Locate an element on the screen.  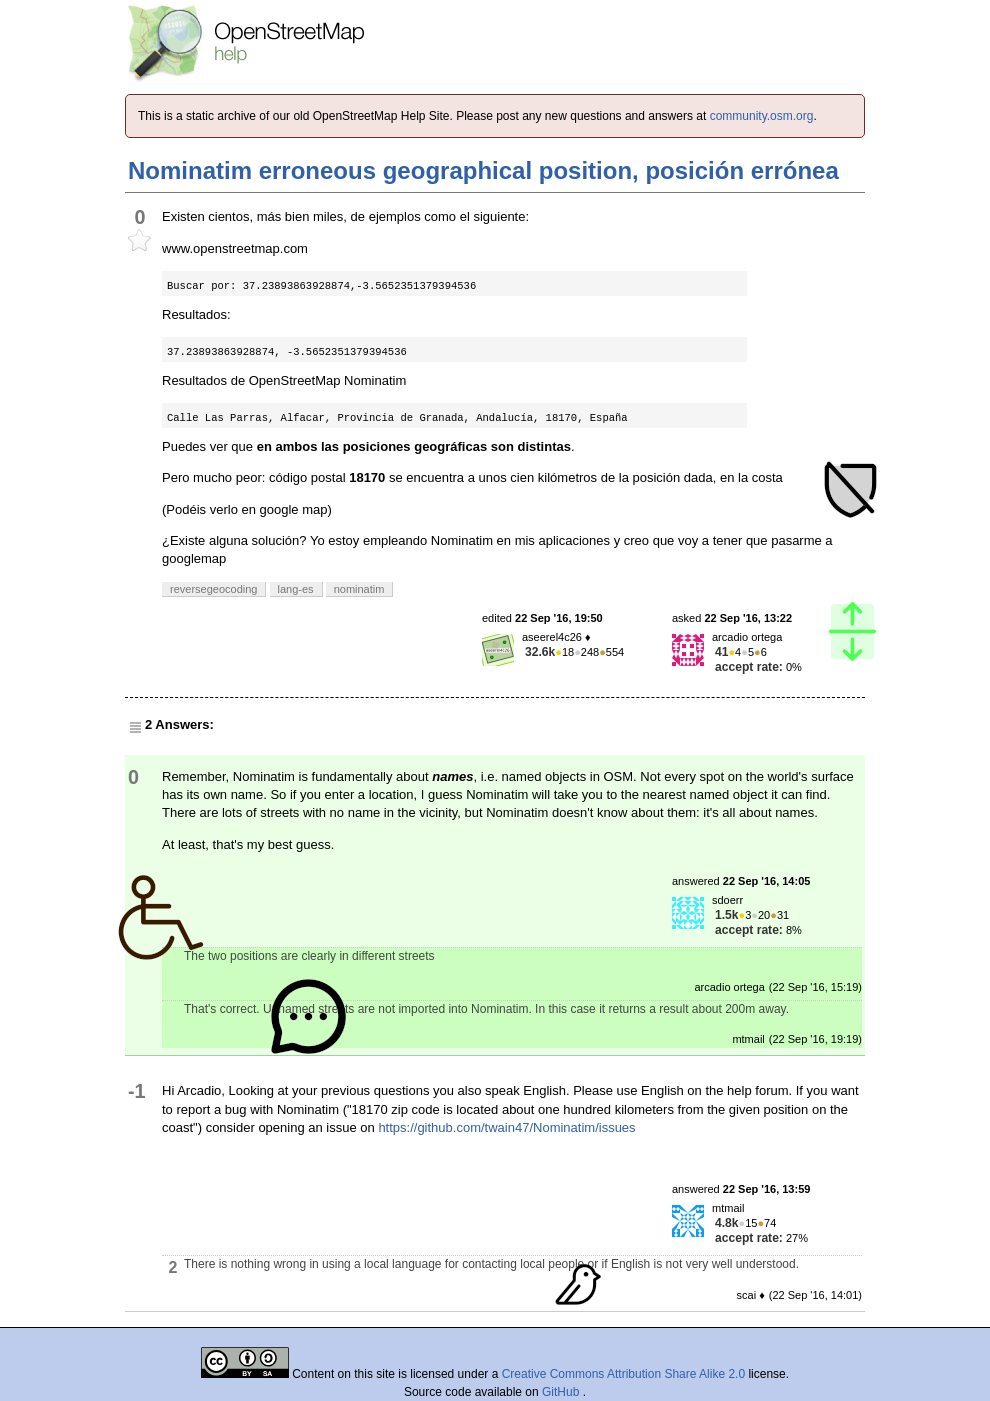
security or protection is disabled is located at coordinates (850, 487).